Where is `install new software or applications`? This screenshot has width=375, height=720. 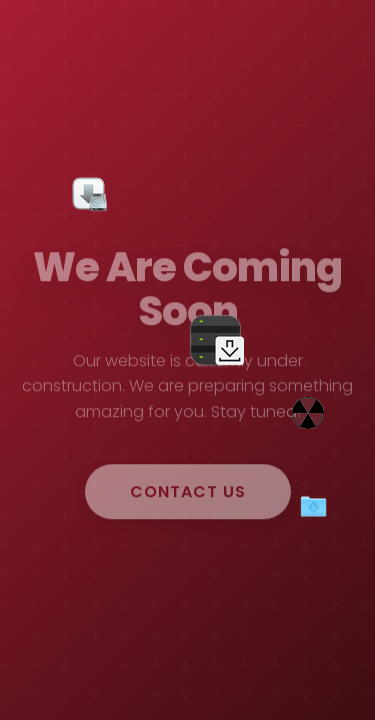
install new software or applications is located at coordinates (88, 193).